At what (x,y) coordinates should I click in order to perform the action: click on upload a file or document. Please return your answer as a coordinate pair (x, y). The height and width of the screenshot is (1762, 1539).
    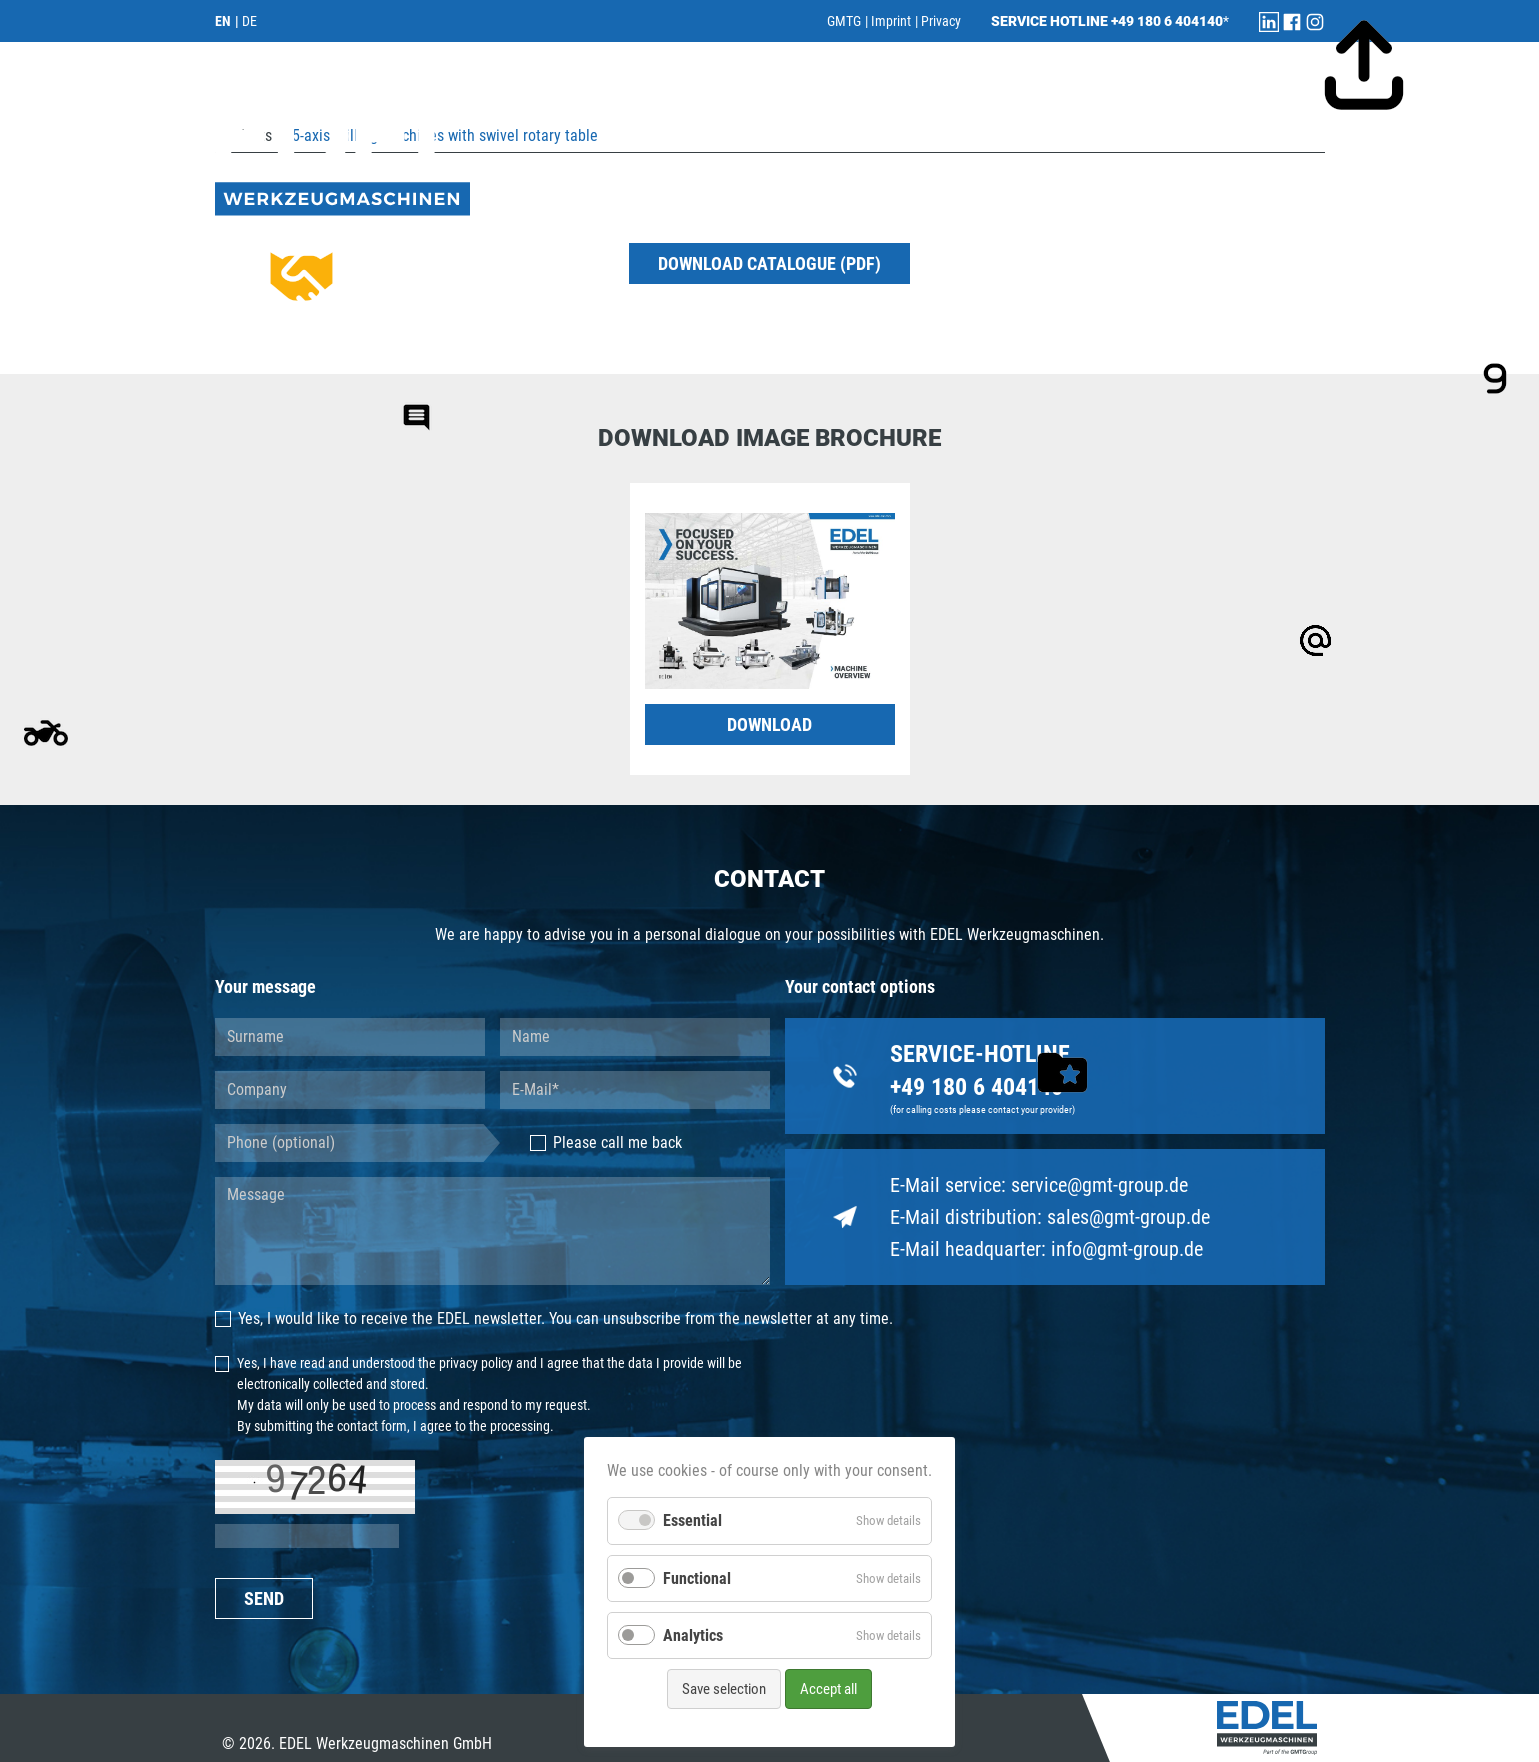
    Looking at the image, I should click on (1364, 65).